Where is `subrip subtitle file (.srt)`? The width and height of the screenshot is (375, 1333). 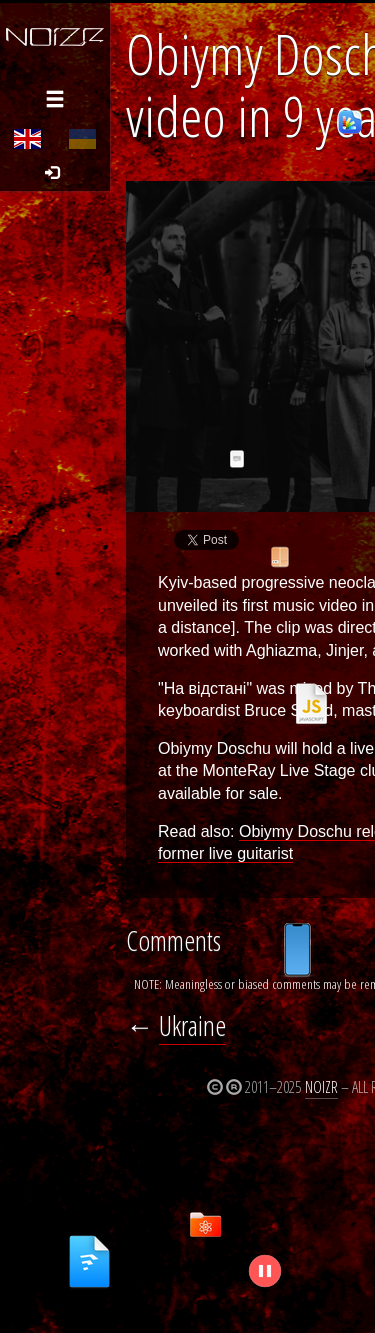
subrip subtitle file (.srt) is located at coordinates (237, 459).